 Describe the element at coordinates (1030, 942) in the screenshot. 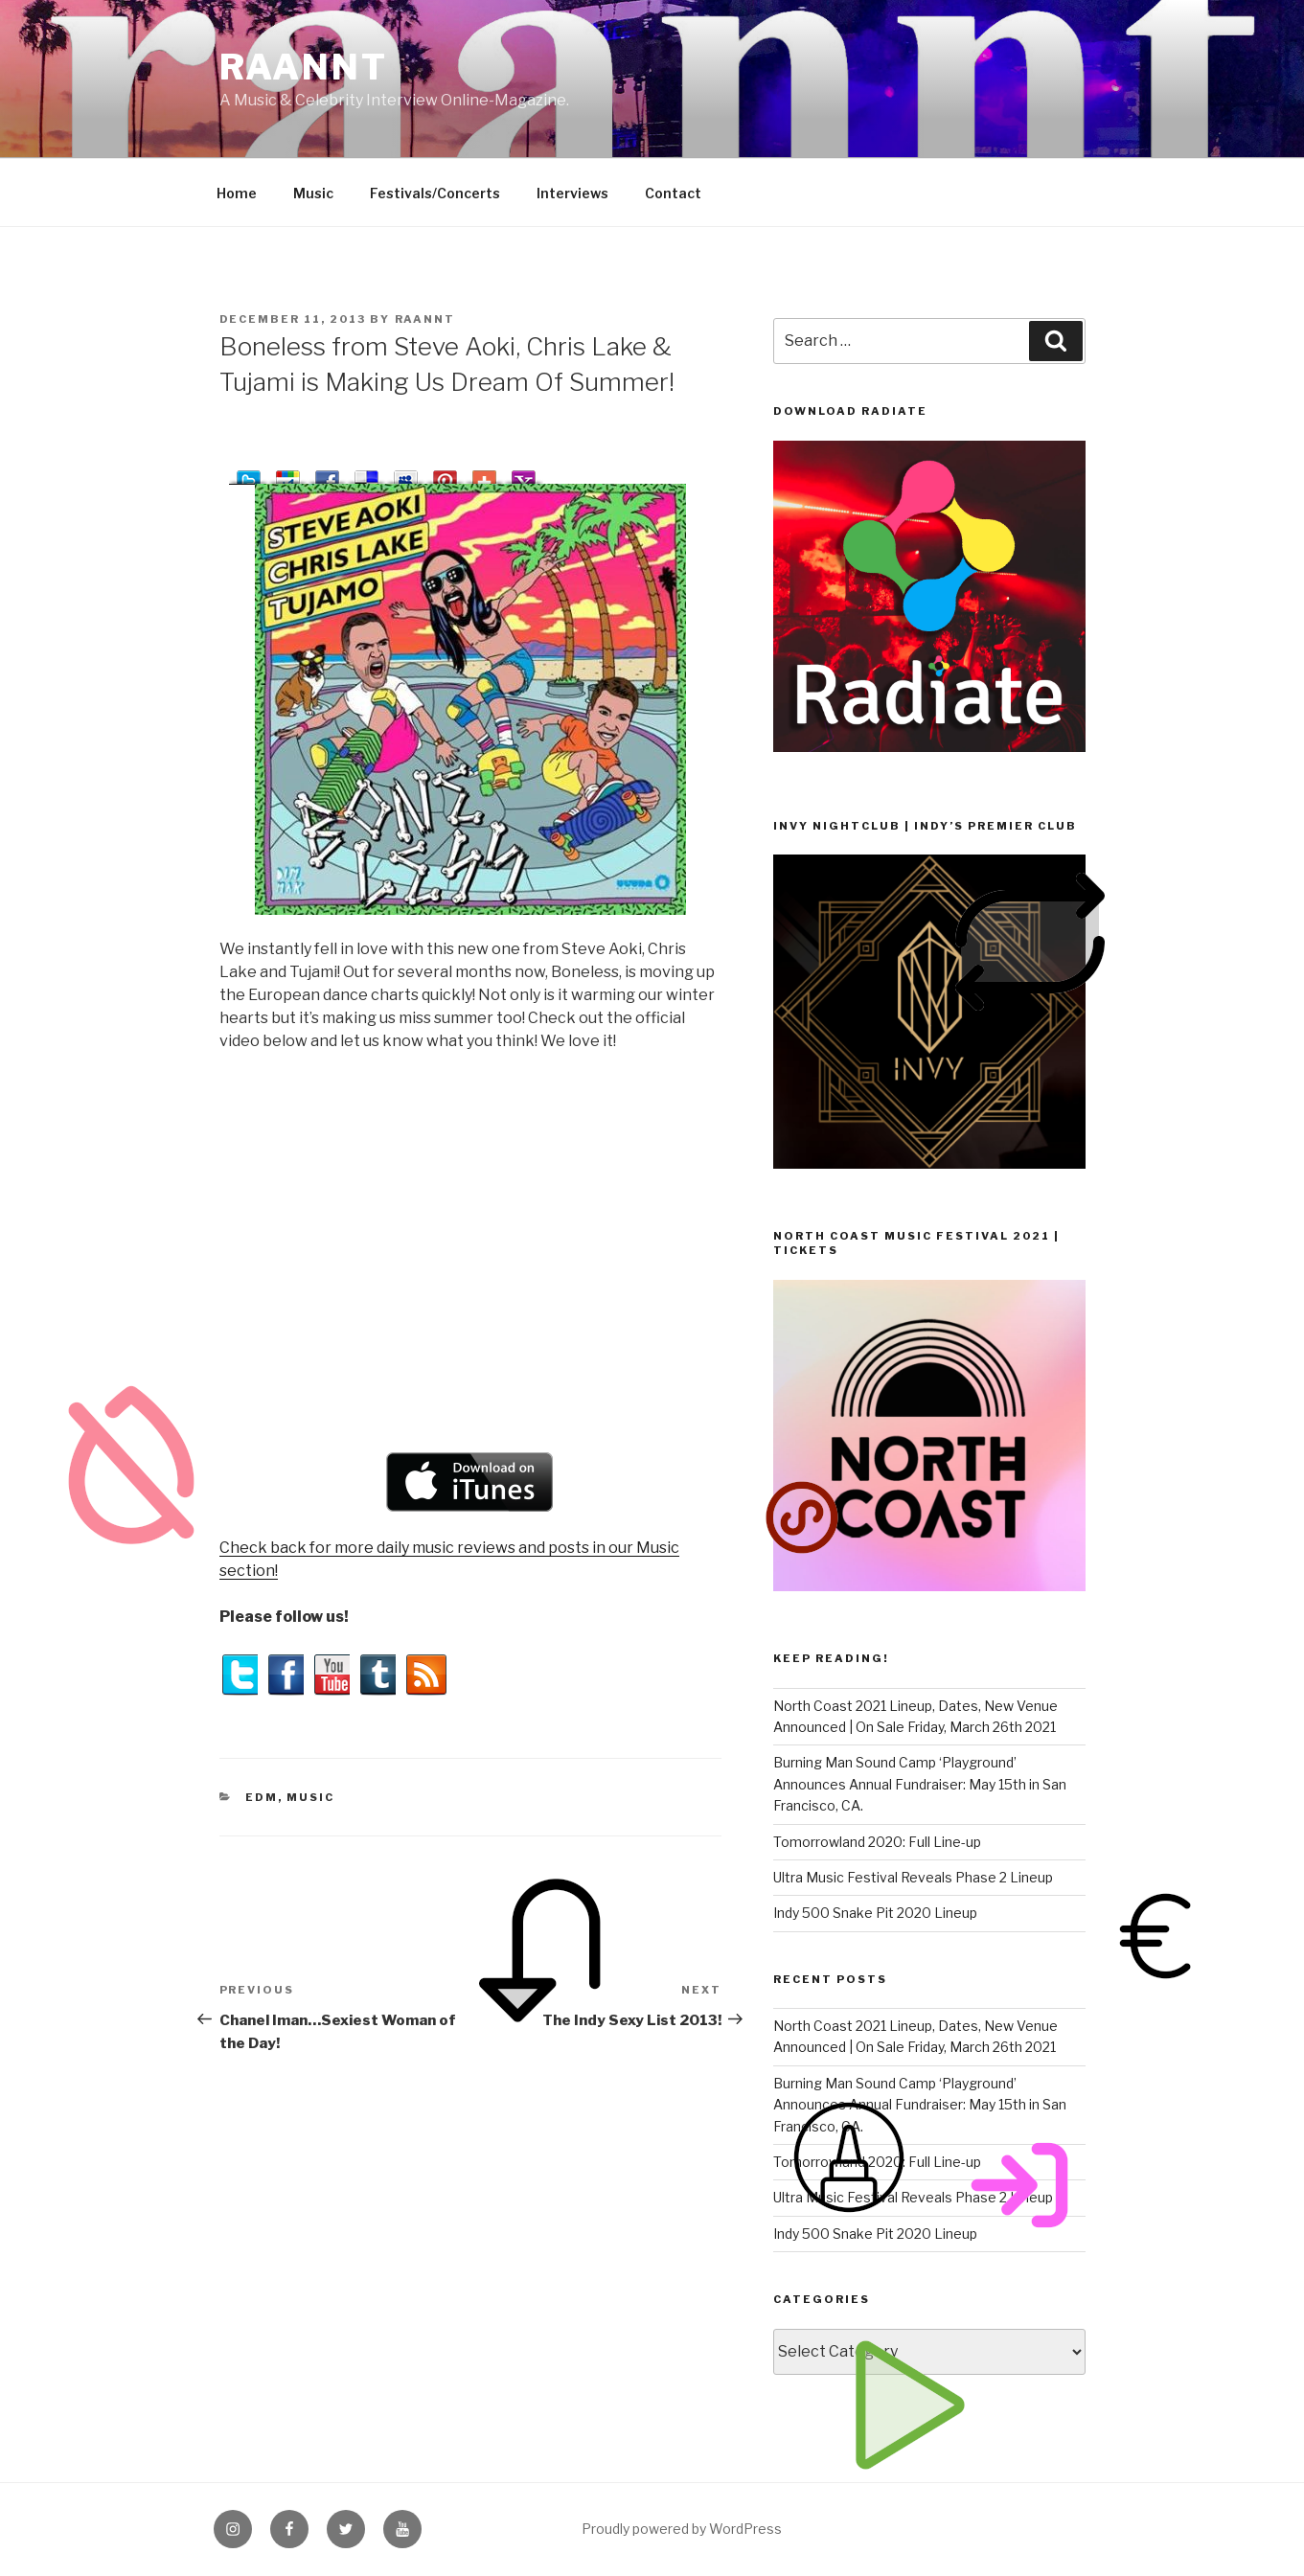

I see `toggle repeat mode for media playback` at that location.